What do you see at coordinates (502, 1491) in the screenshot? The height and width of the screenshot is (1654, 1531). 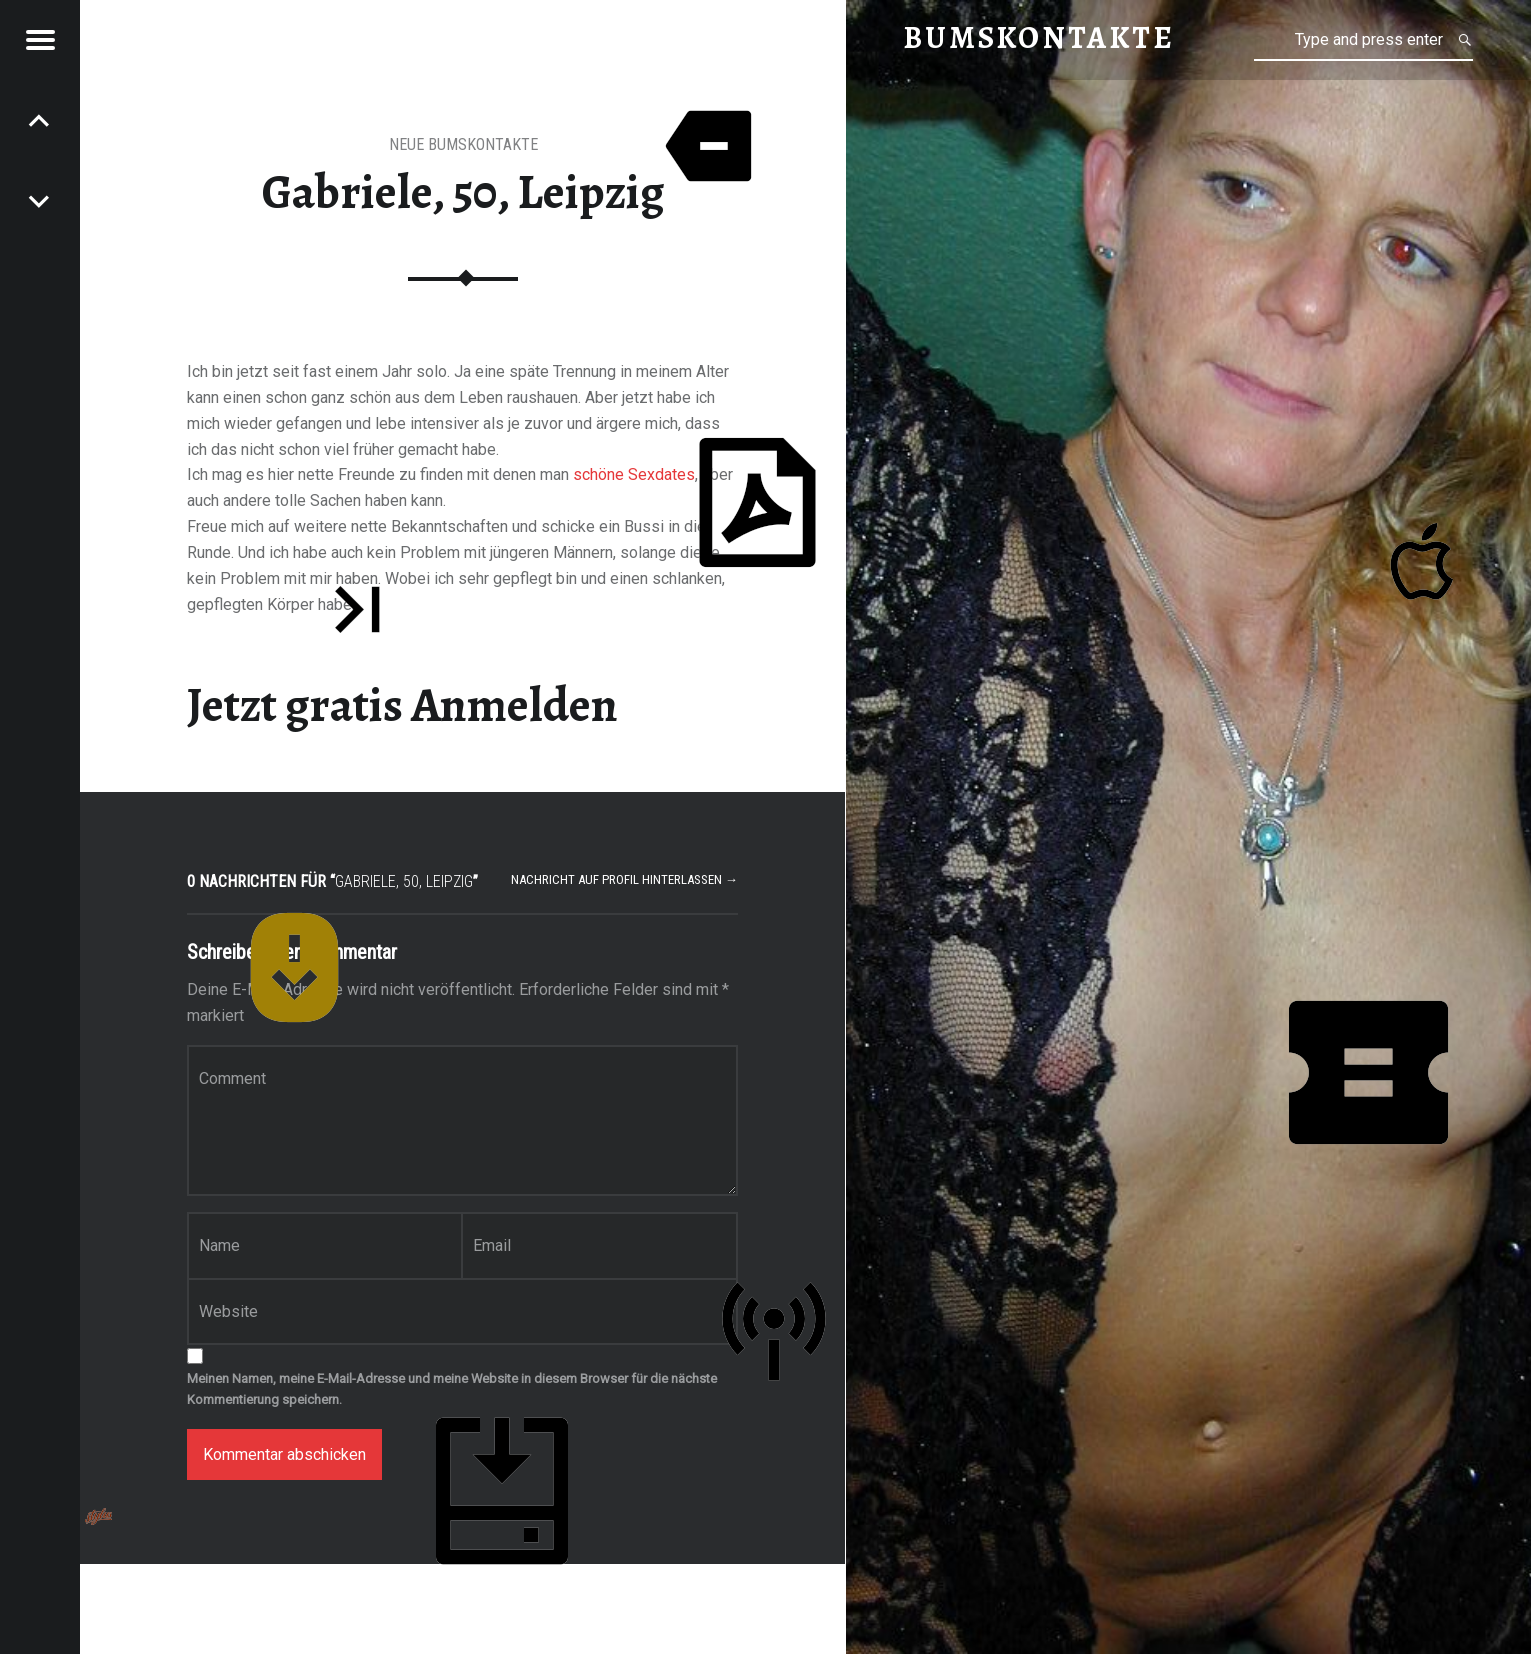 I see `install an app or software` at bounding box center [502, 1491].